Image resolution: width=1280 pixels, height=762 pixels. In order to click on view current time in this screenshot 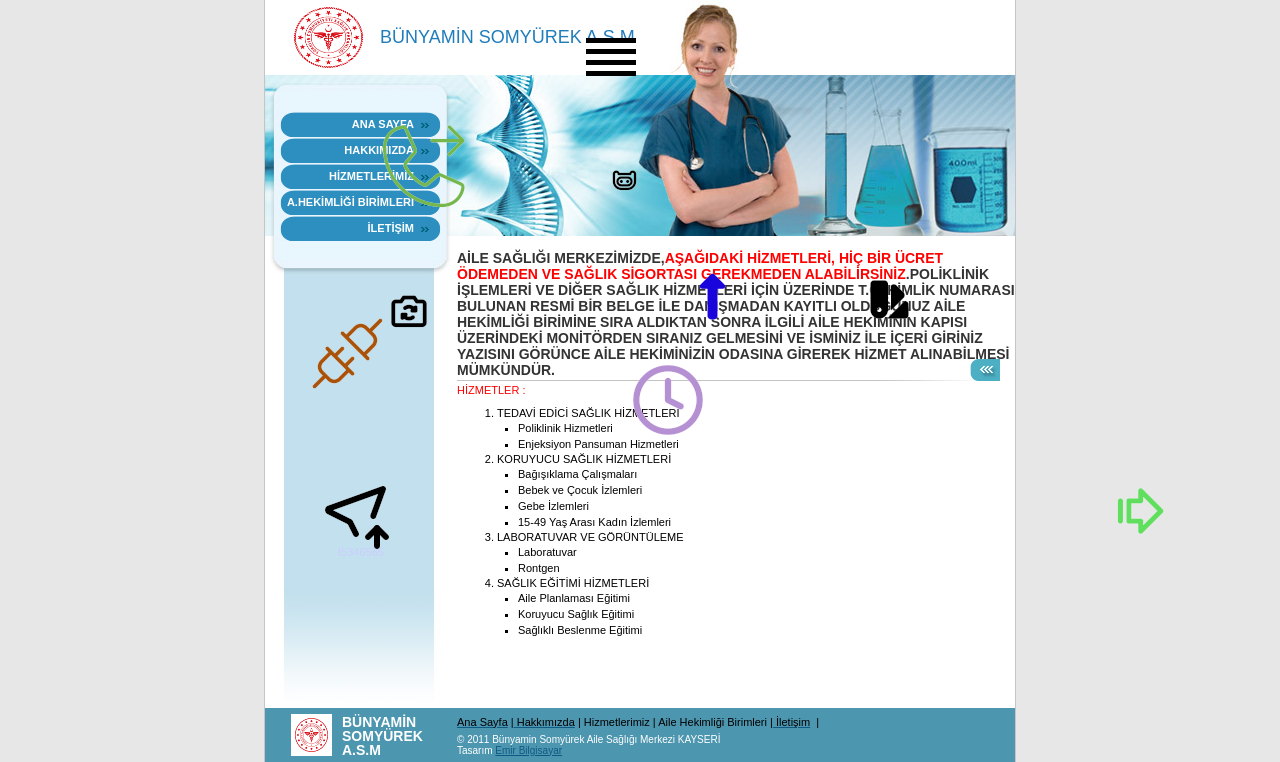, I will do `click(668, 400)`.